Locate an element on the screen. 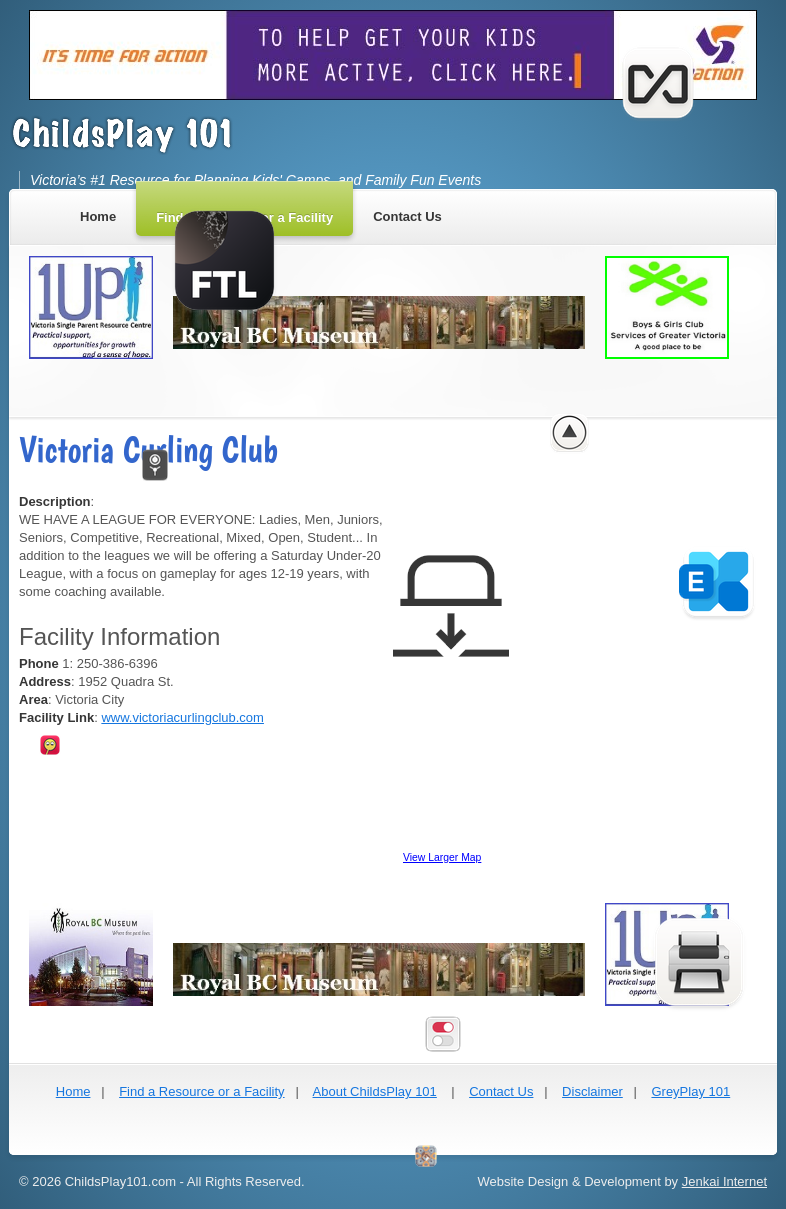  open microsoft exchange email app is located at coordinates (718, 581).